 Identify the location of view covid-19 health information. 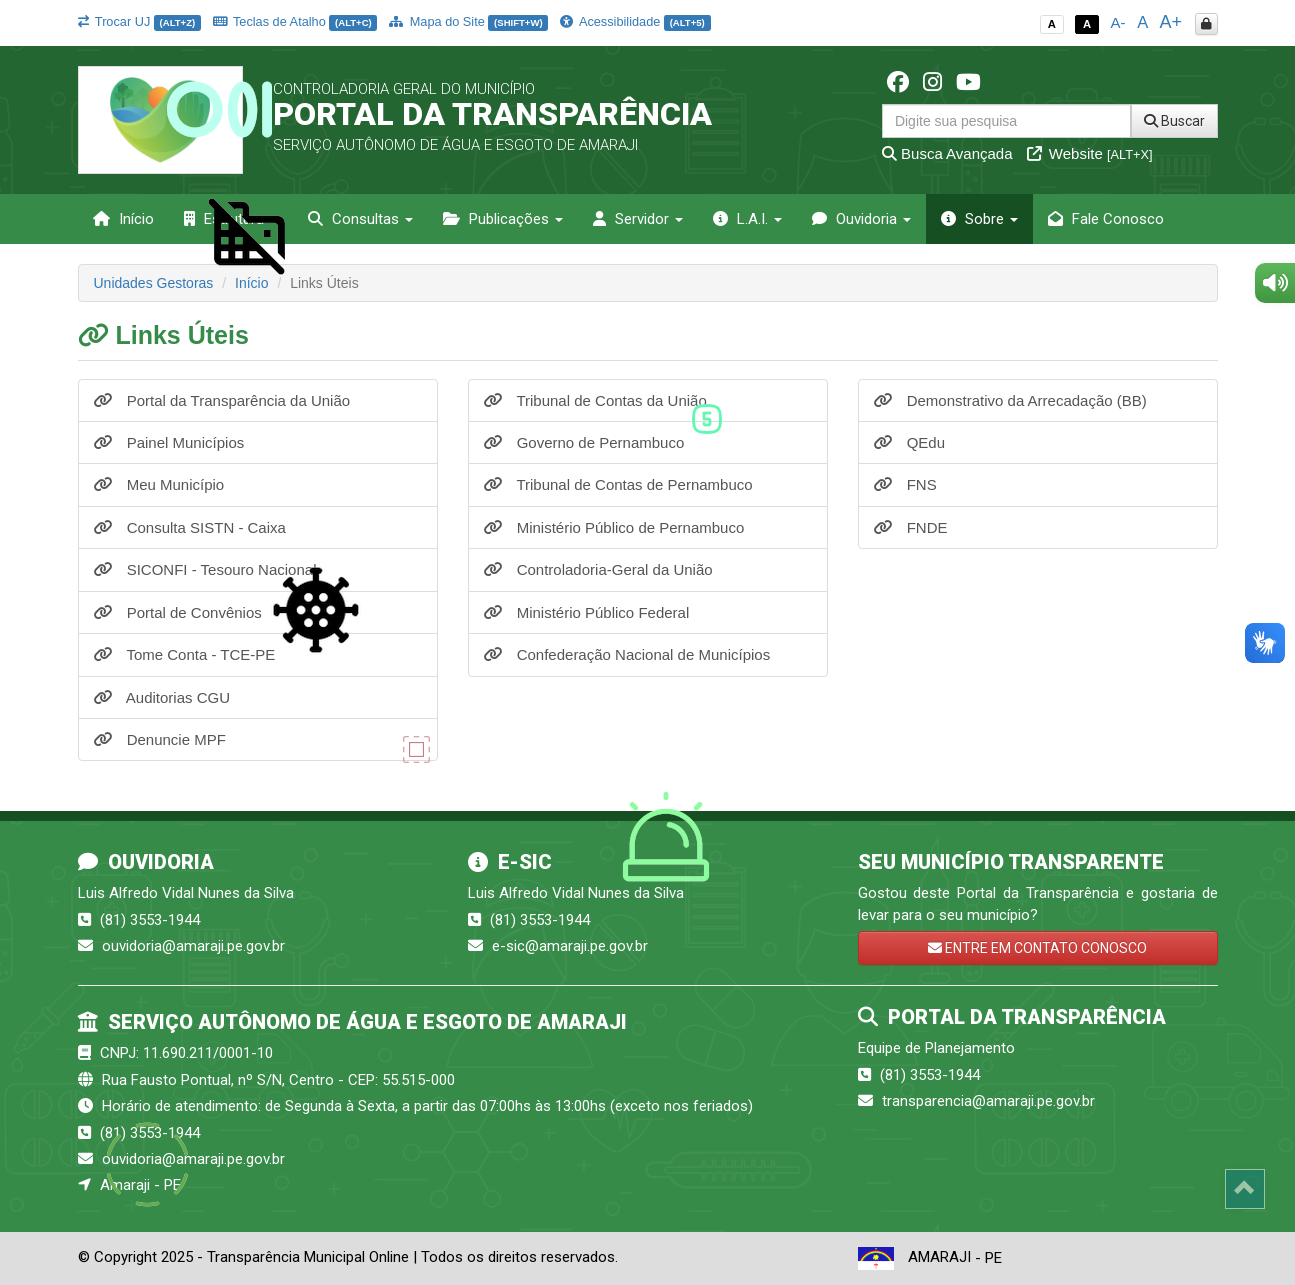
(316, 610).